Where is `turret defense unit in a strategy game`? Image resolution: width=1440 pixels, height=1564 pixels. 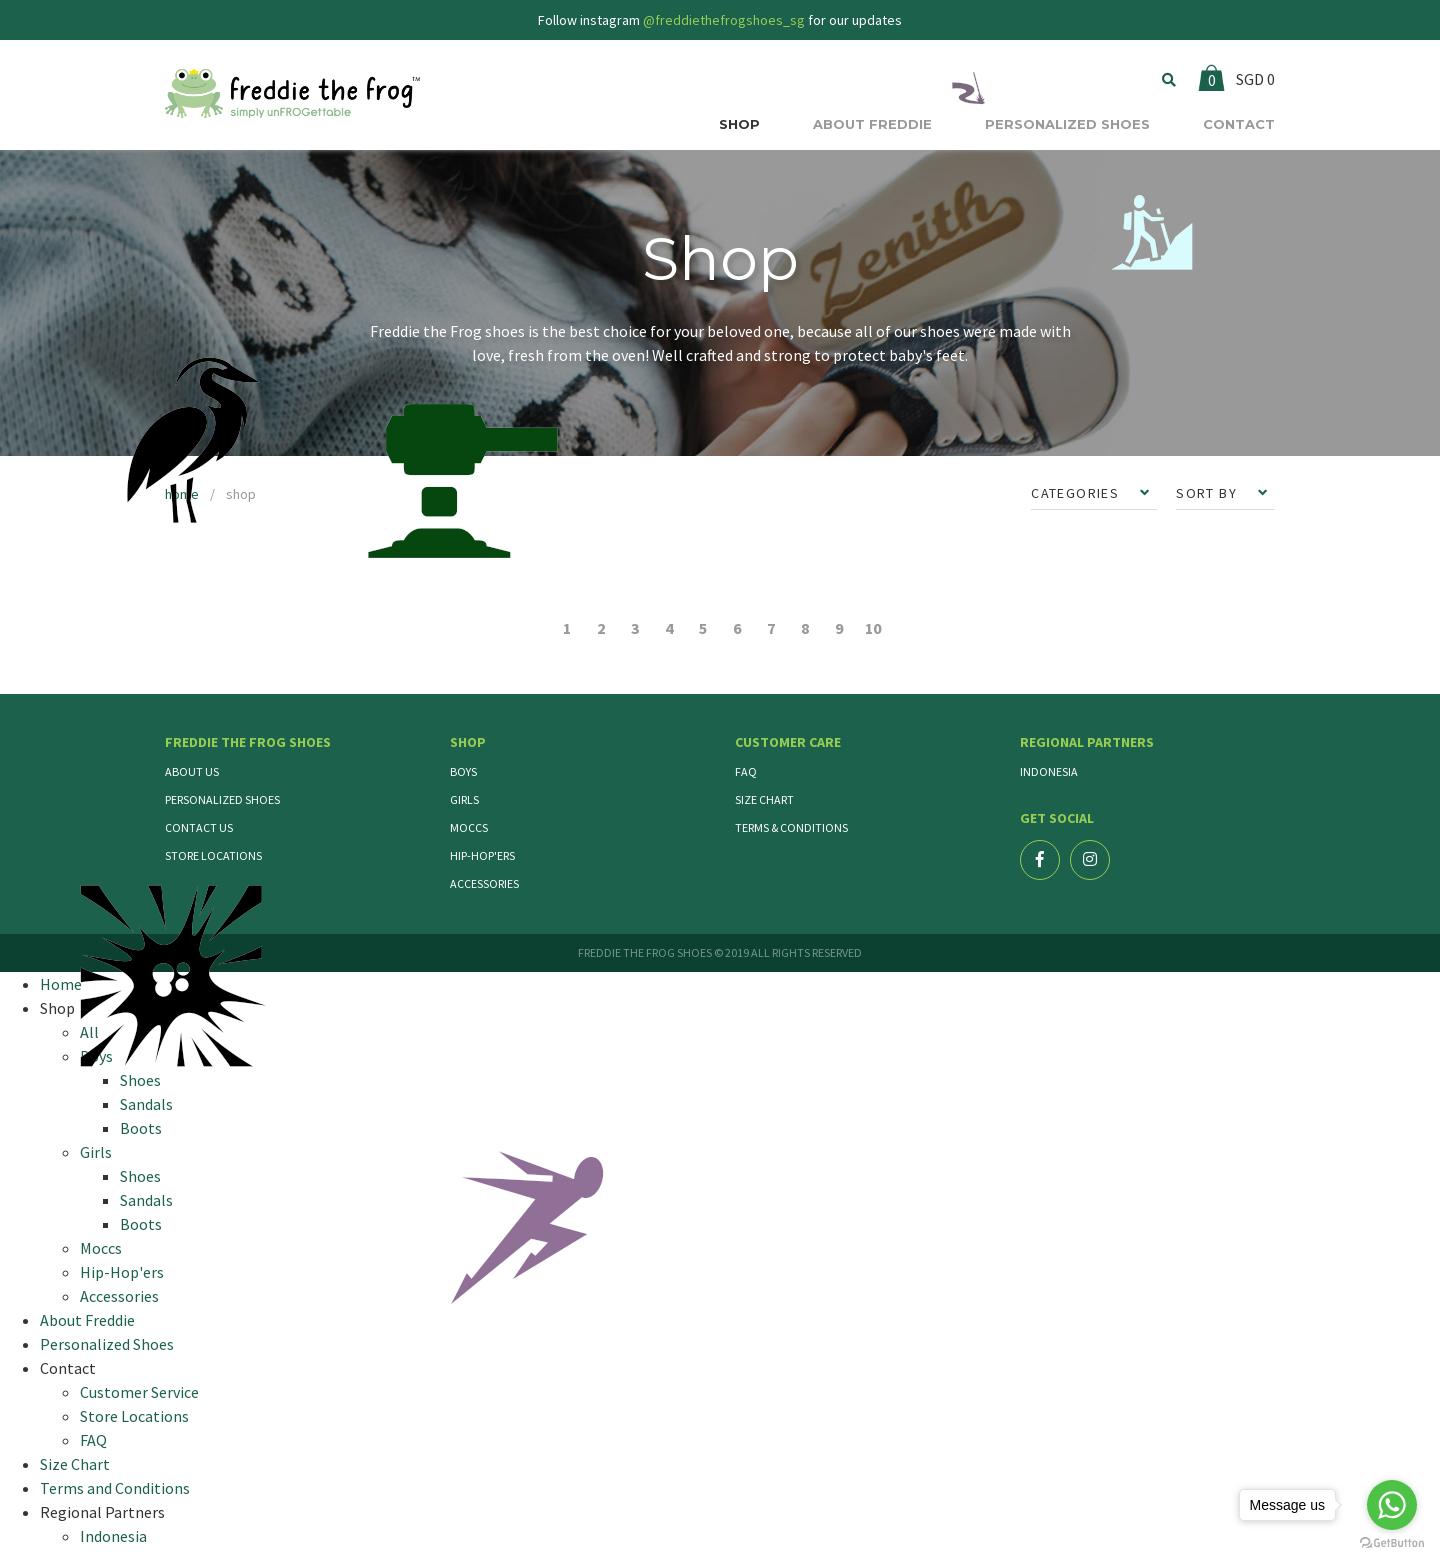 turret defense unit in a strategy game is located at coordinates (463, 481).